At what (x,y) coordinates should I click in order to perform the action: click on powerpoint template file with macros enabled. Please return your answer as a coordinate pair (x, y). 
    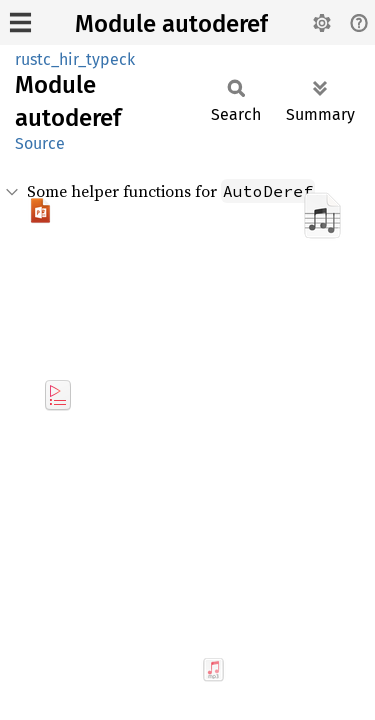
    Looking at the image, I should click on (40, 210).